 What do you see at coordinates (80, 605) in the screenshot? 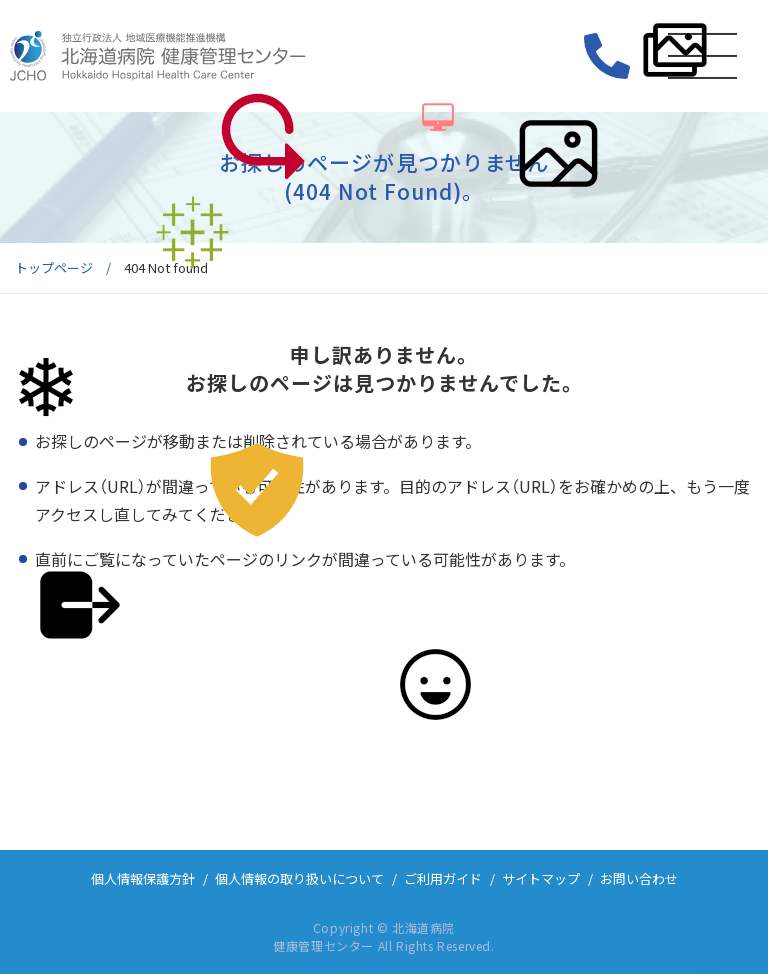
I see `log out of your account` at bounding box center [80, 605].